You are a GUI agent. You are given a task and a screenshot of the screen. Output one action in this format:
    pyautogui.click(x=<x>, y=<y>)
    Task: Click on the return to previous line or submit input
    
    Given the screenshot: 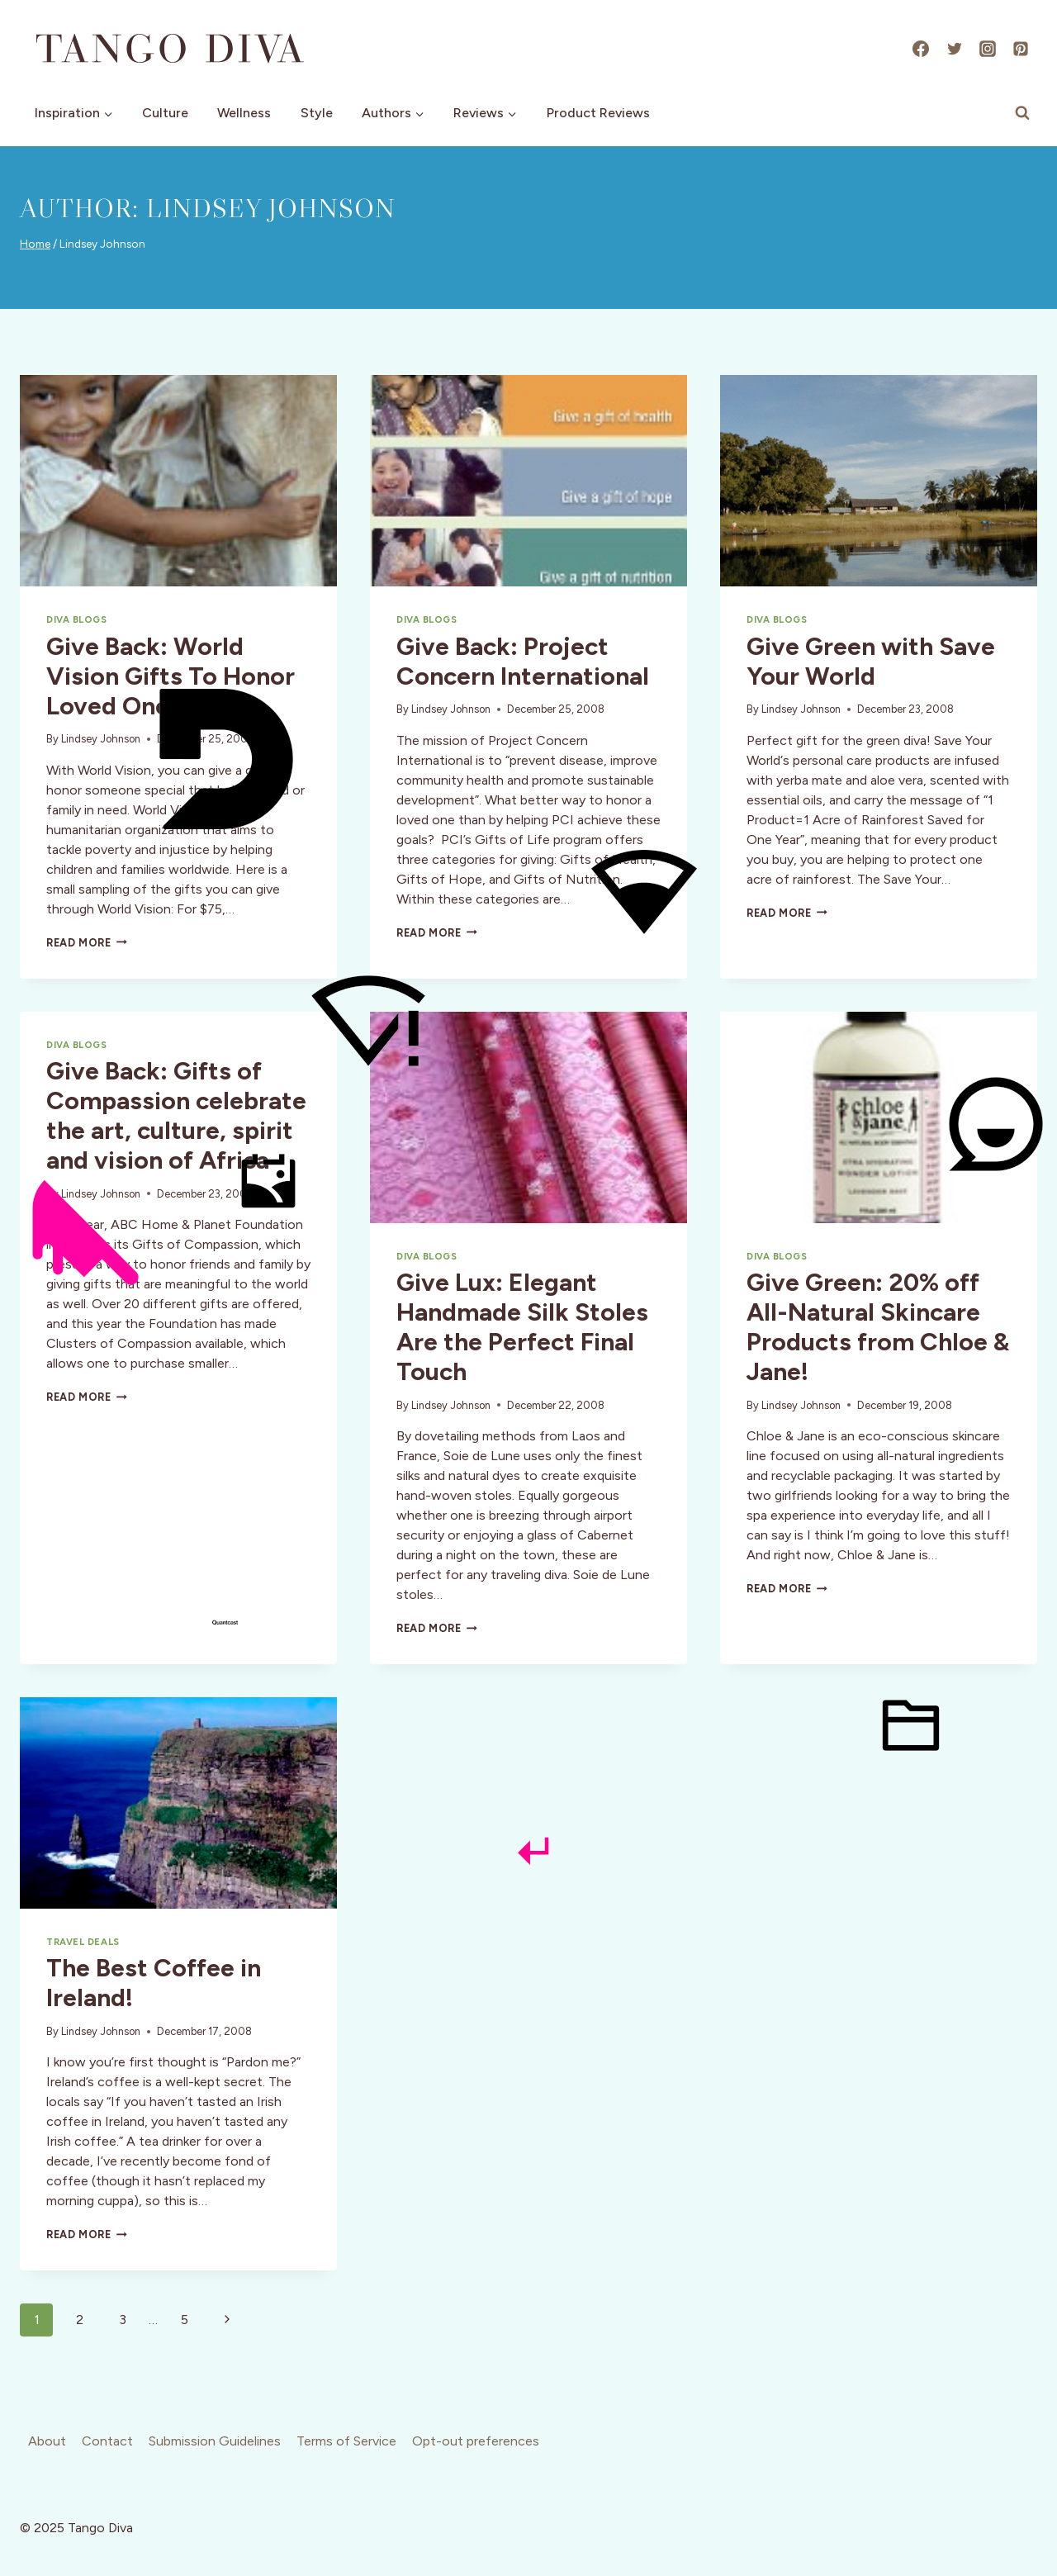 What is the action you would take?
    pyautogui.click(x=535, y=1851)
    